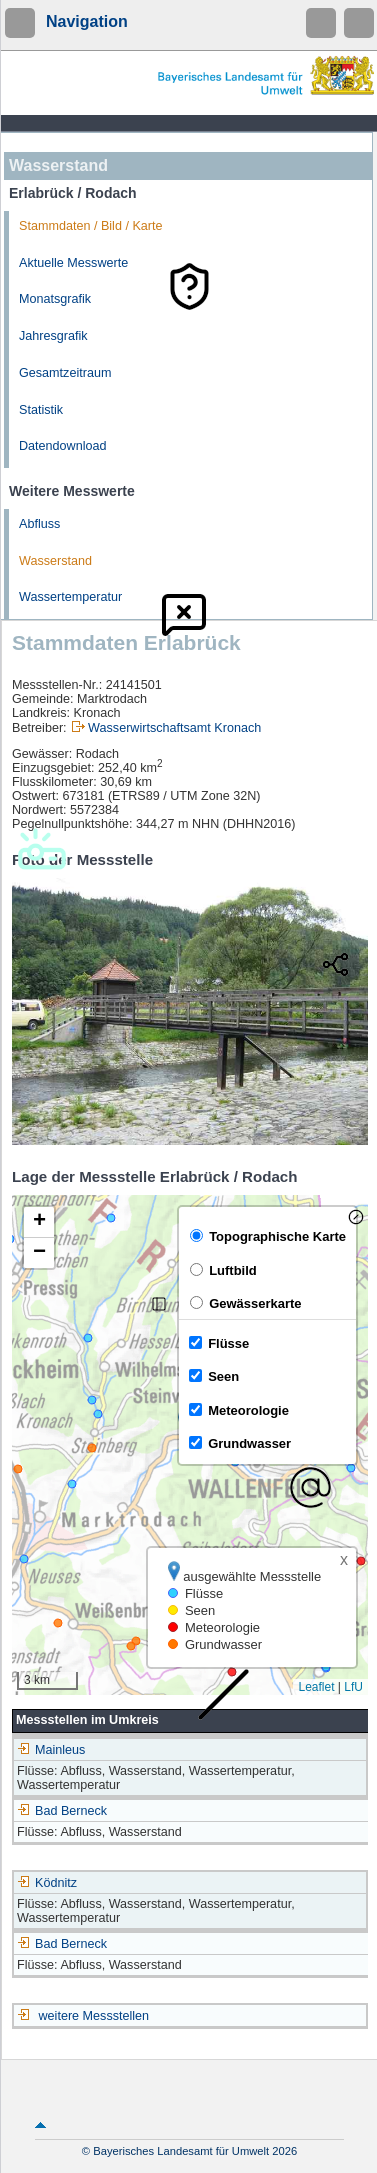 The width and height of the screenshot is (377, 2173). I want to click on connect to a projector or external display, so click(42, 850).